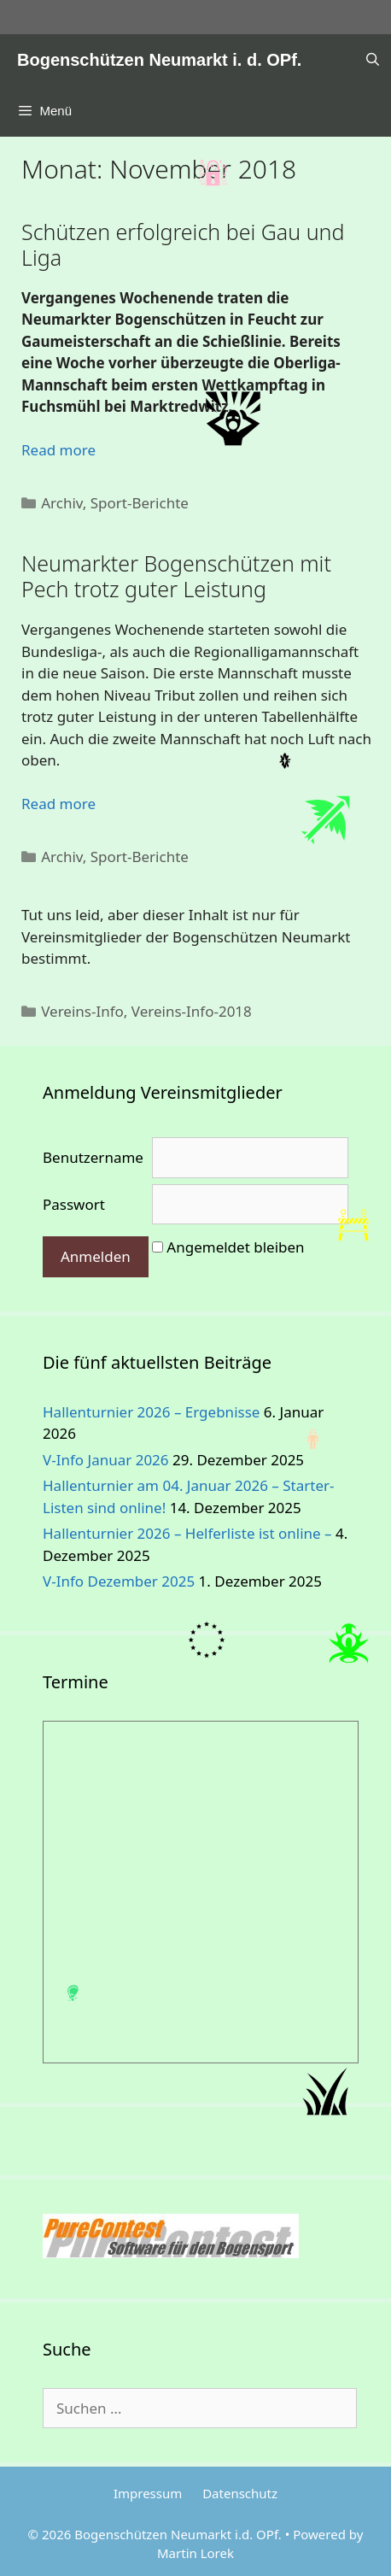  What do you see at coordinates (284, 760) in the screenshot?
I see `collect or view crystals/gems in inventory` at bounding box center [284, 760].